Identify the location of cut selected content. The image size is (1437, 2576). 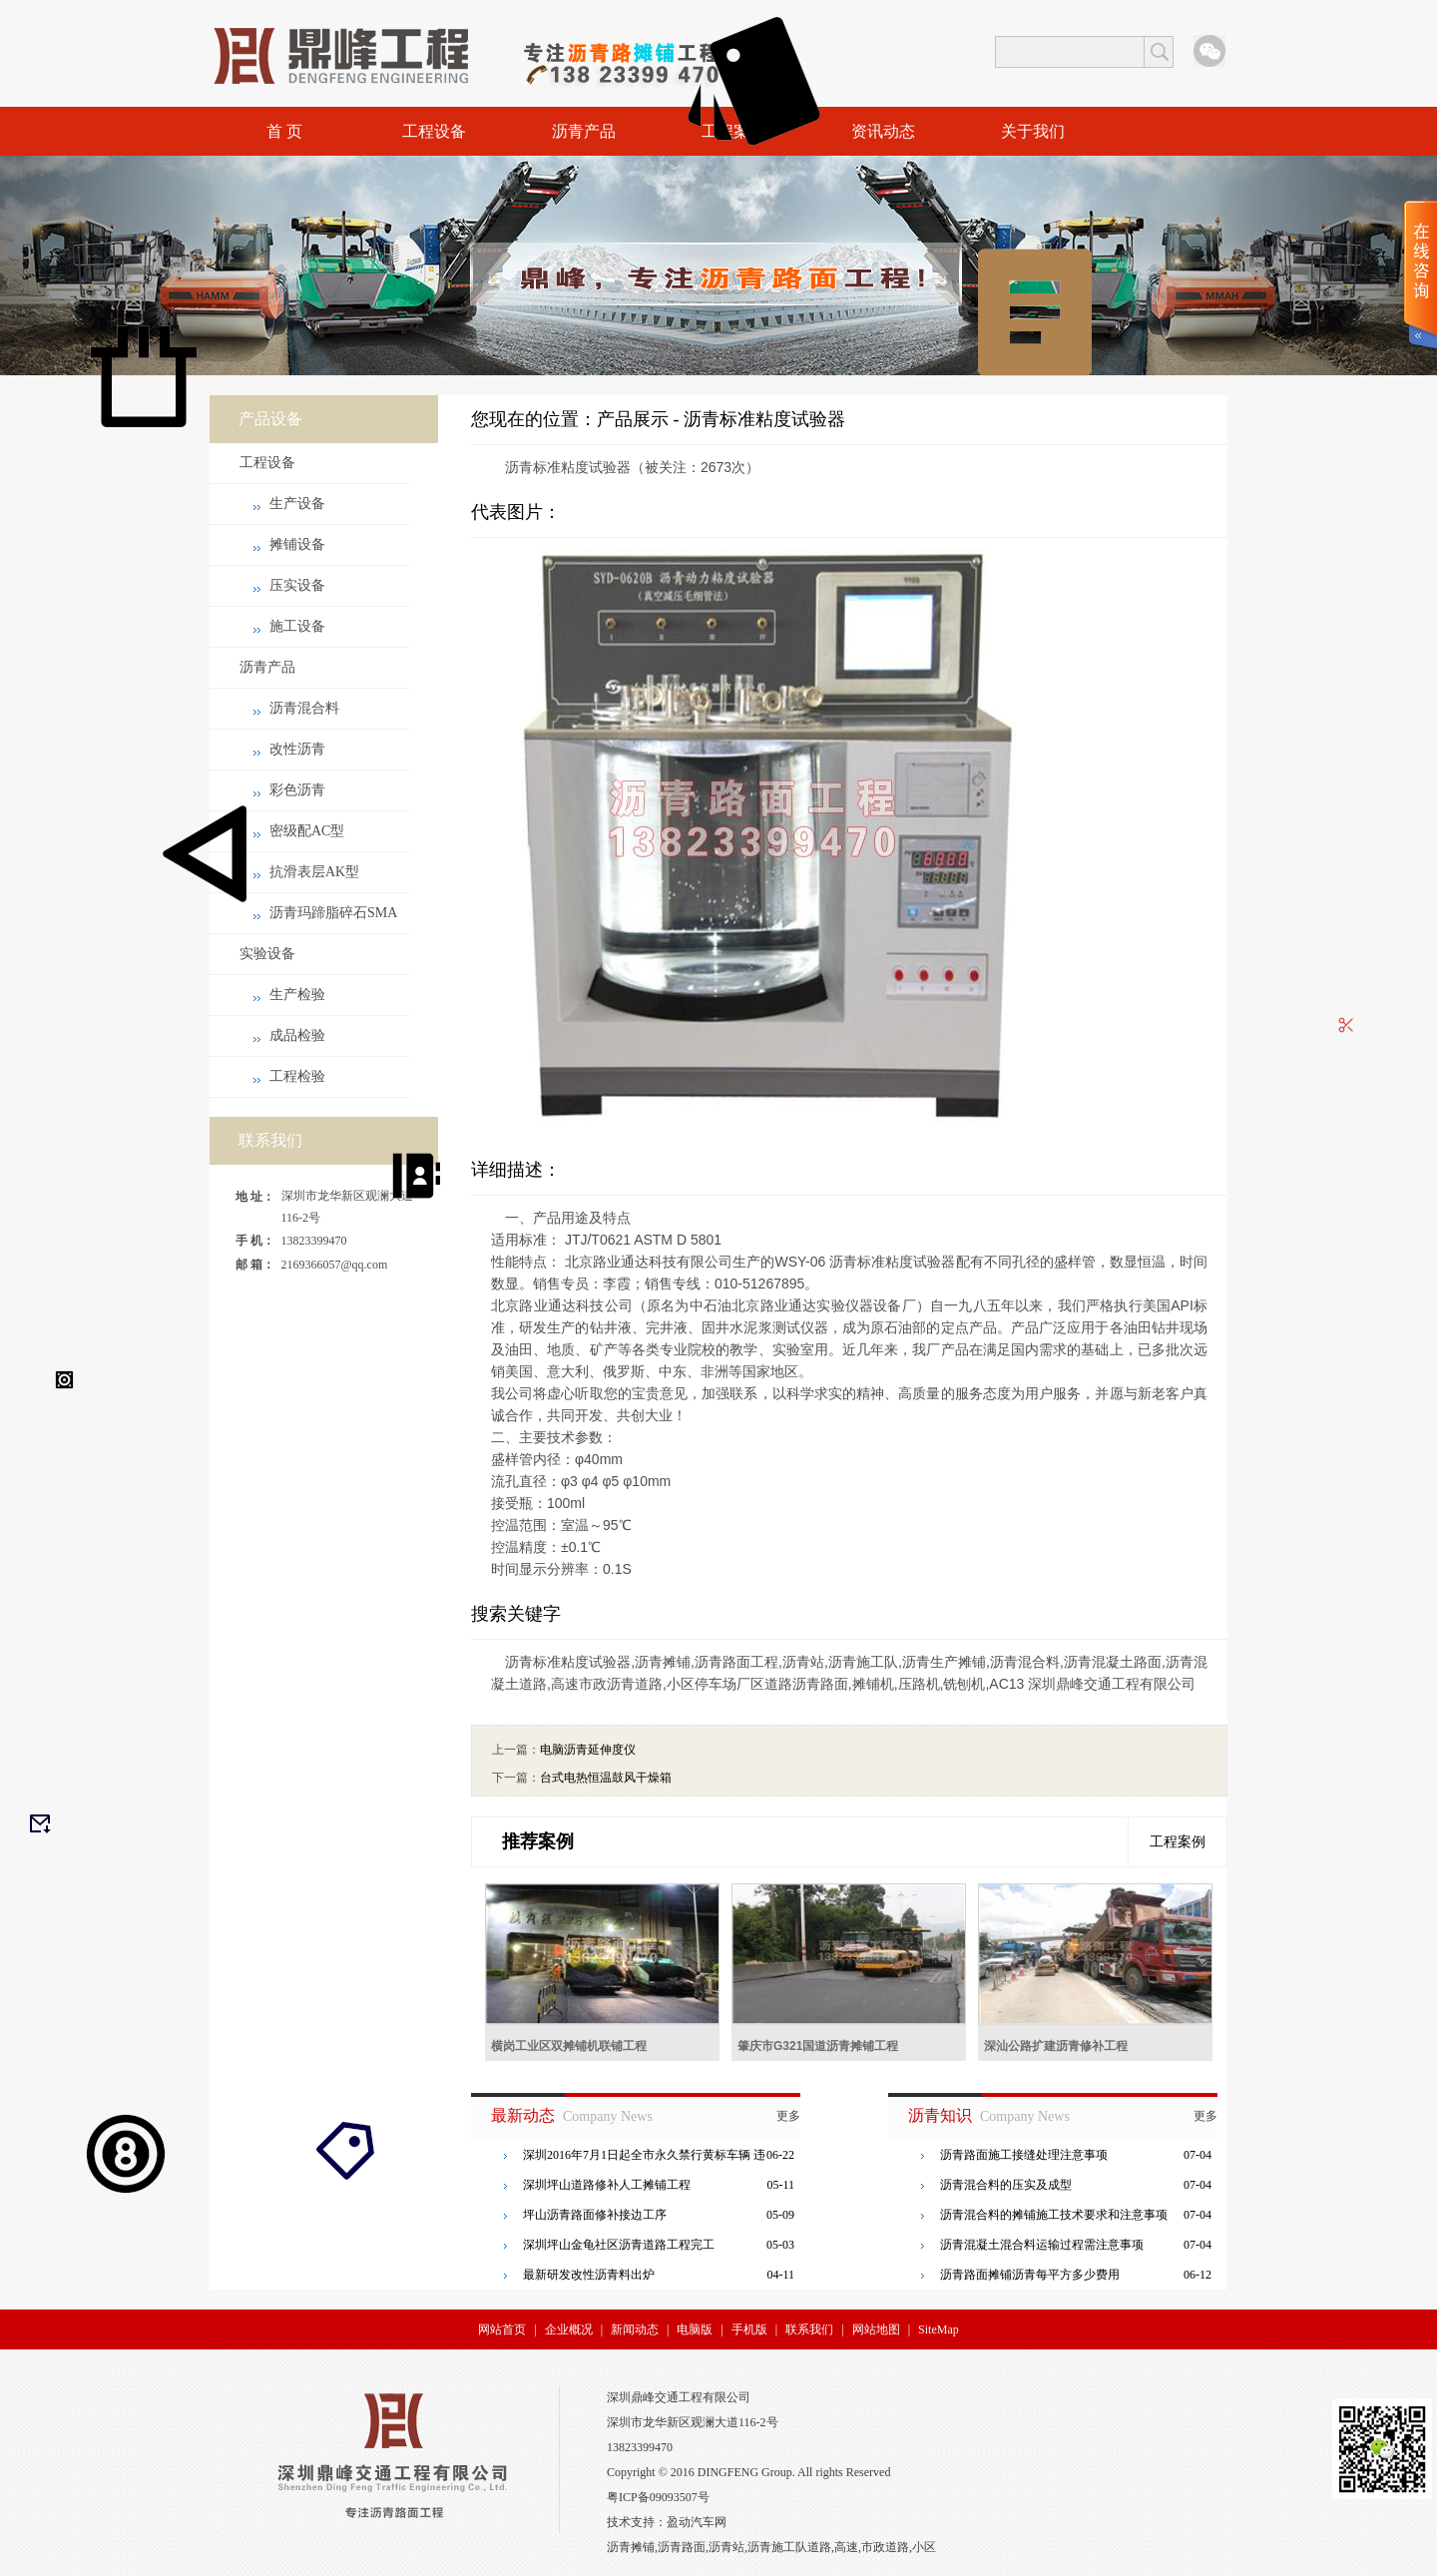
(1346, 1025).